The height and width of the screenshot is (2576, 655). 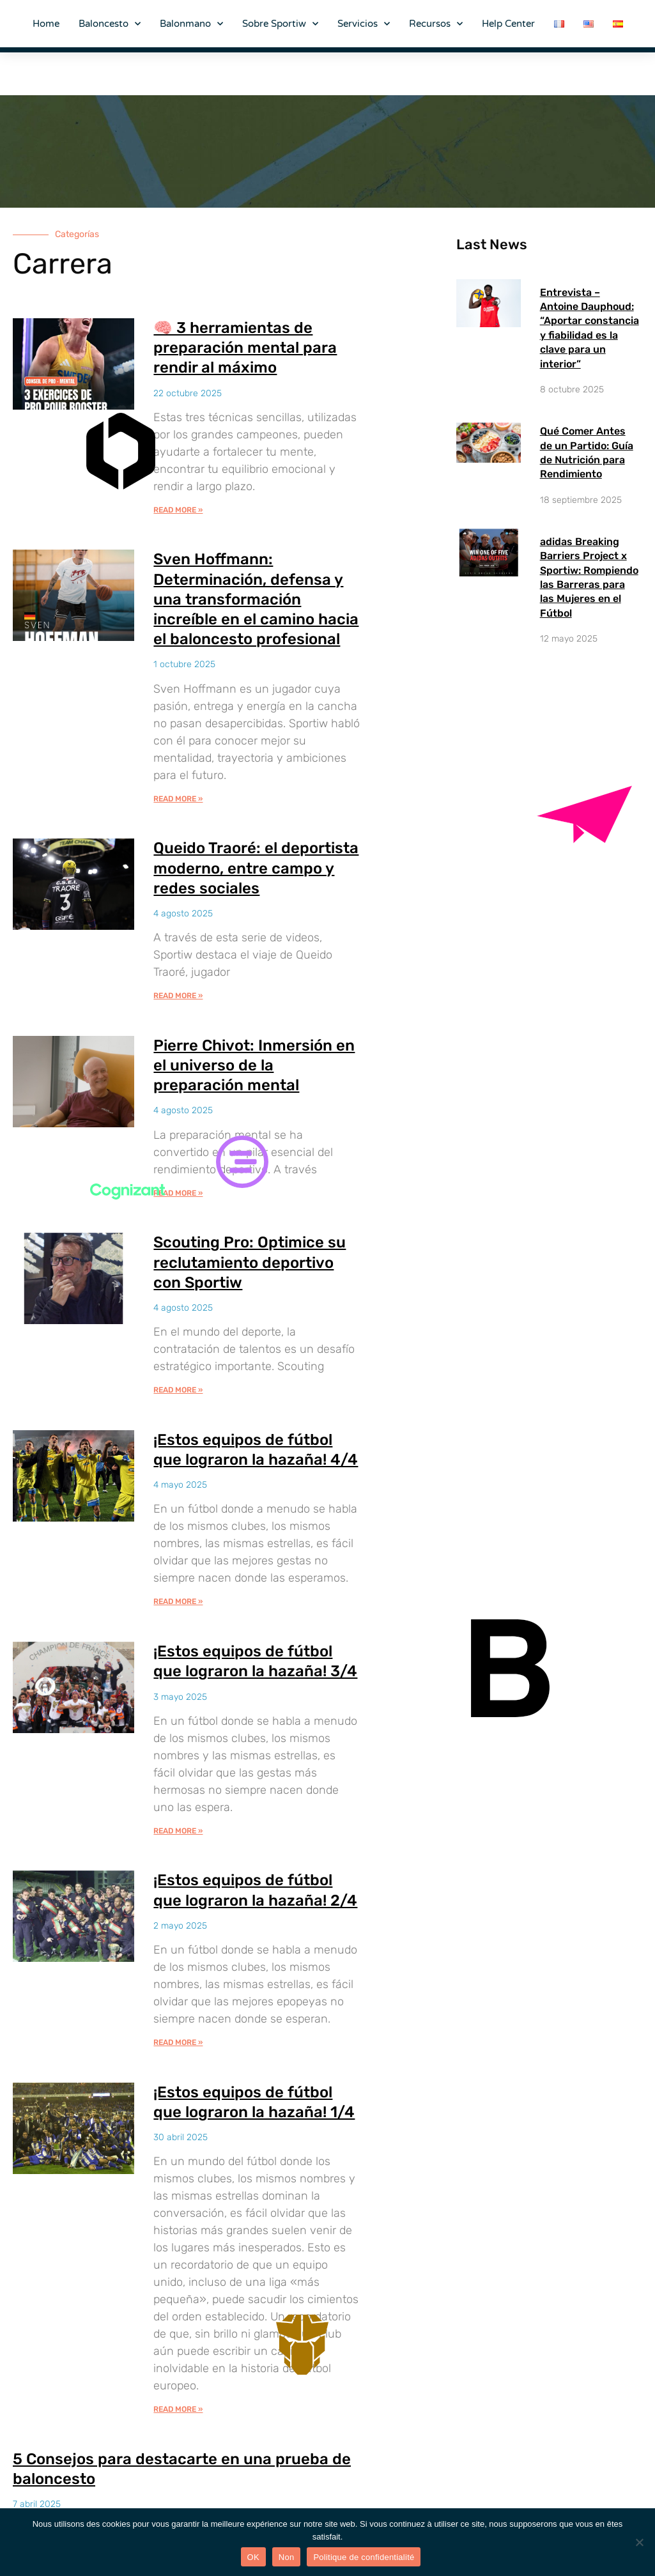 I want to click on minutemailer logo, so click(x=584, y=814).